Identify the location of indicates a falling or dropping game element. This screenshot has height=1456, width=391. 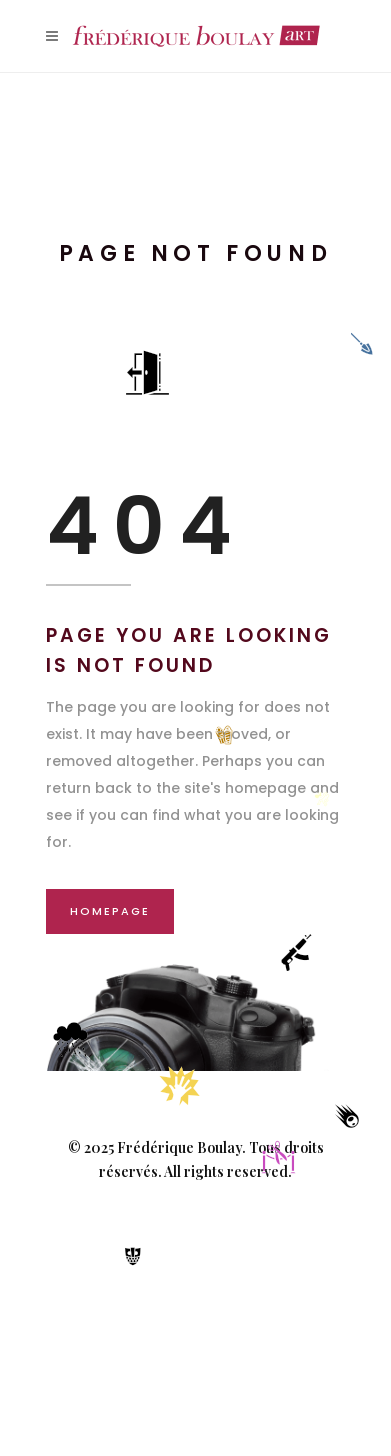
(347, 1116).